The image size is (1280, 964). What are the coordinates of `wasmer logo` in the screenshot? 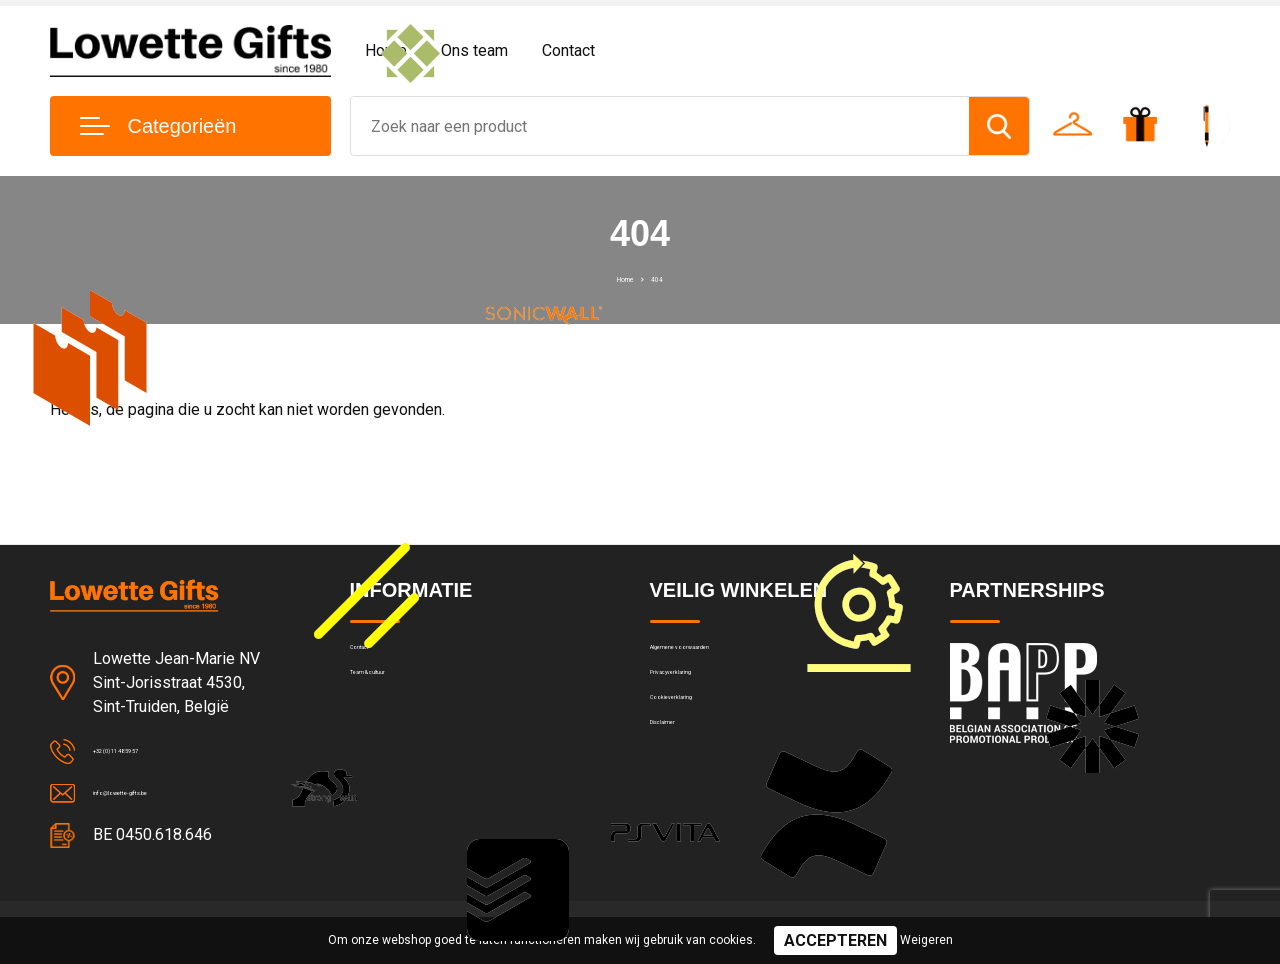 It's located at (90, 358).